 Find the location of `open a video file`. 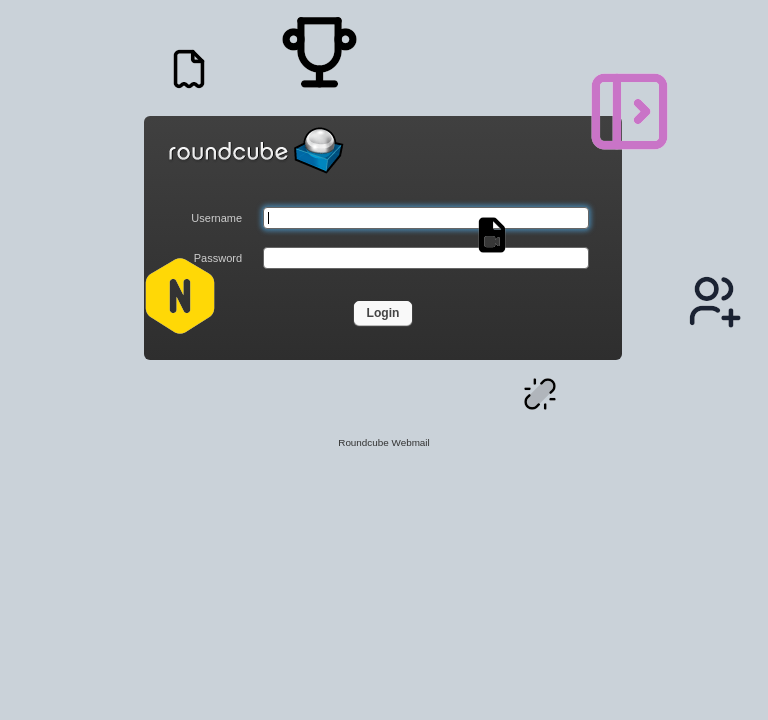

open a video file is located at coordinates (492, 235).